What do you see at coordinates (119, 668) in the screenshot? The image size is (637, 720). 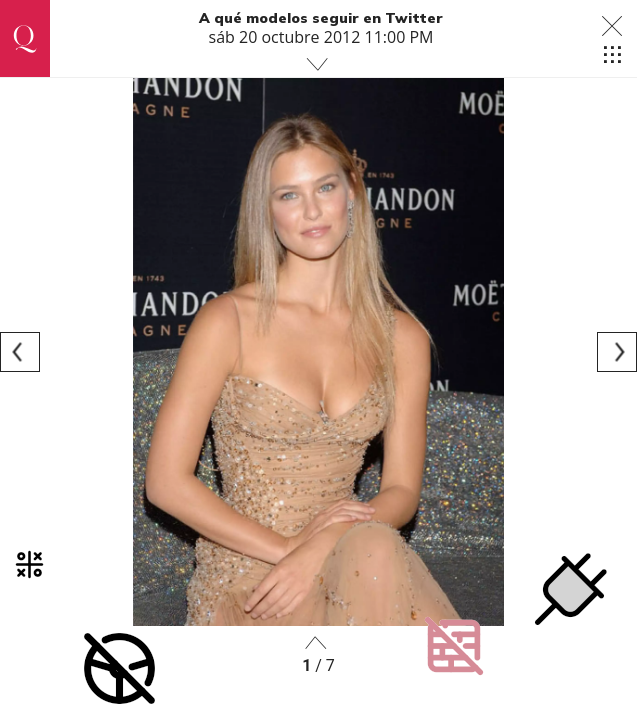 I see `disable steering or driving controls` at bounding box center [119, 668].